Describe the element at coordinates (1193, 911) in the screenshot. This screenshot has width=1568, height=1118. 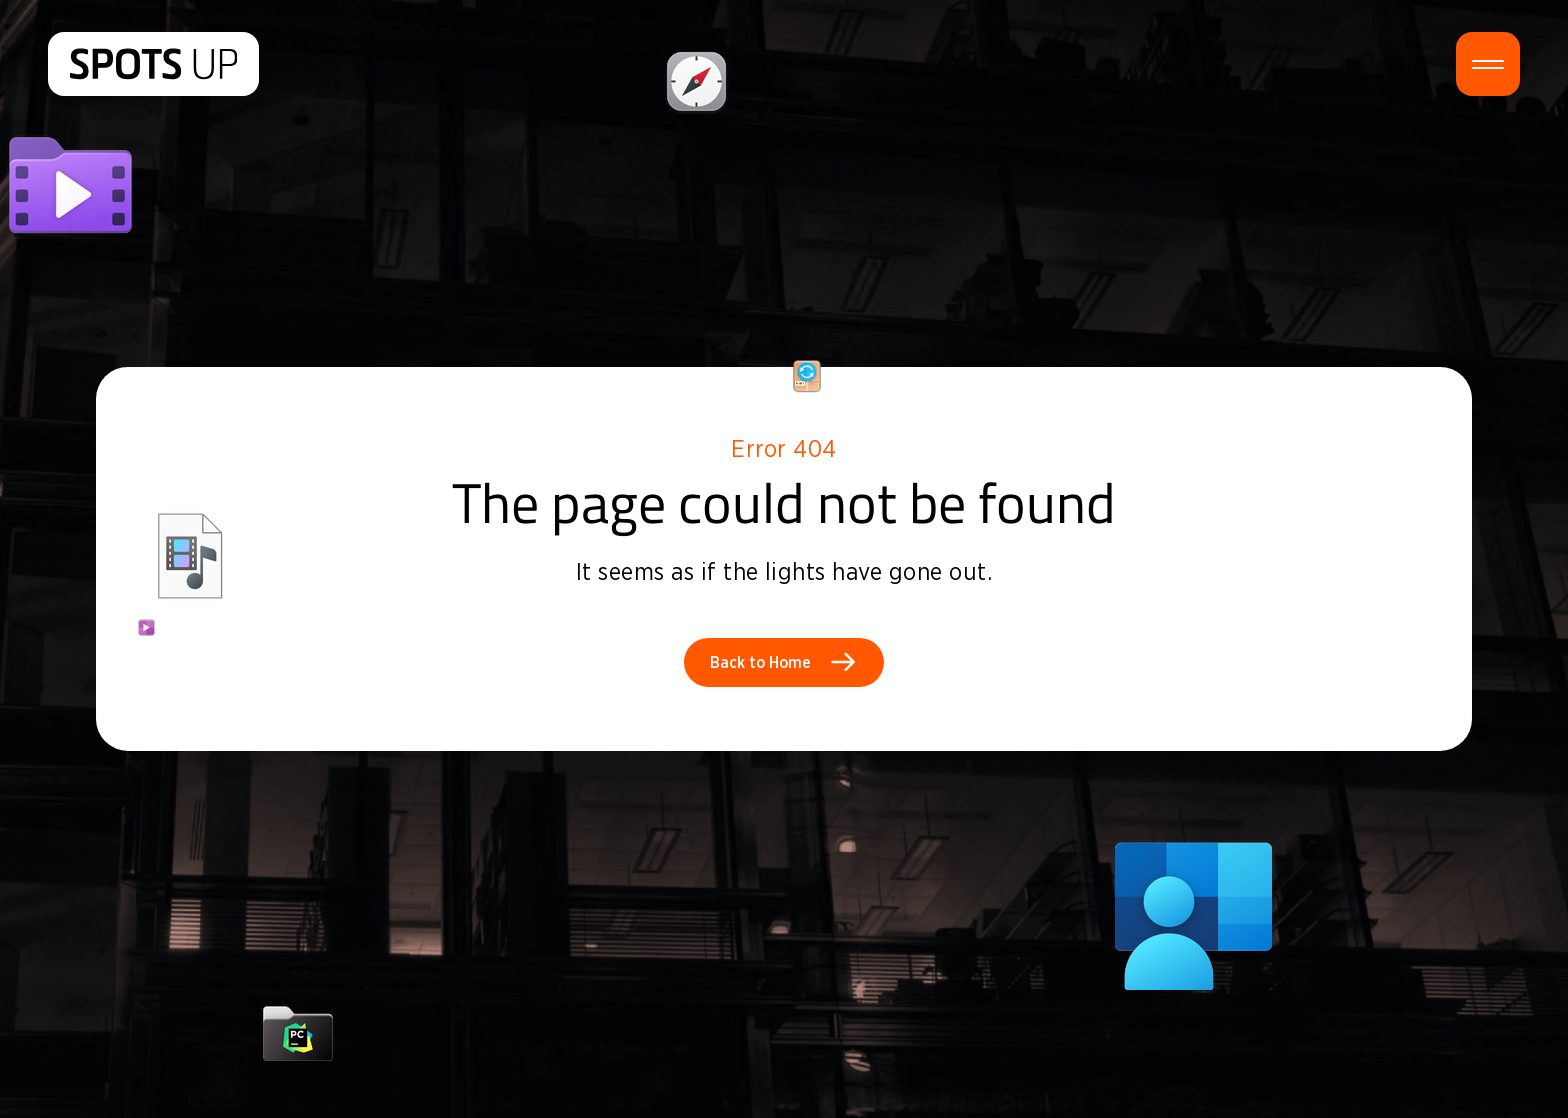
I see `open the portal app` at that location.